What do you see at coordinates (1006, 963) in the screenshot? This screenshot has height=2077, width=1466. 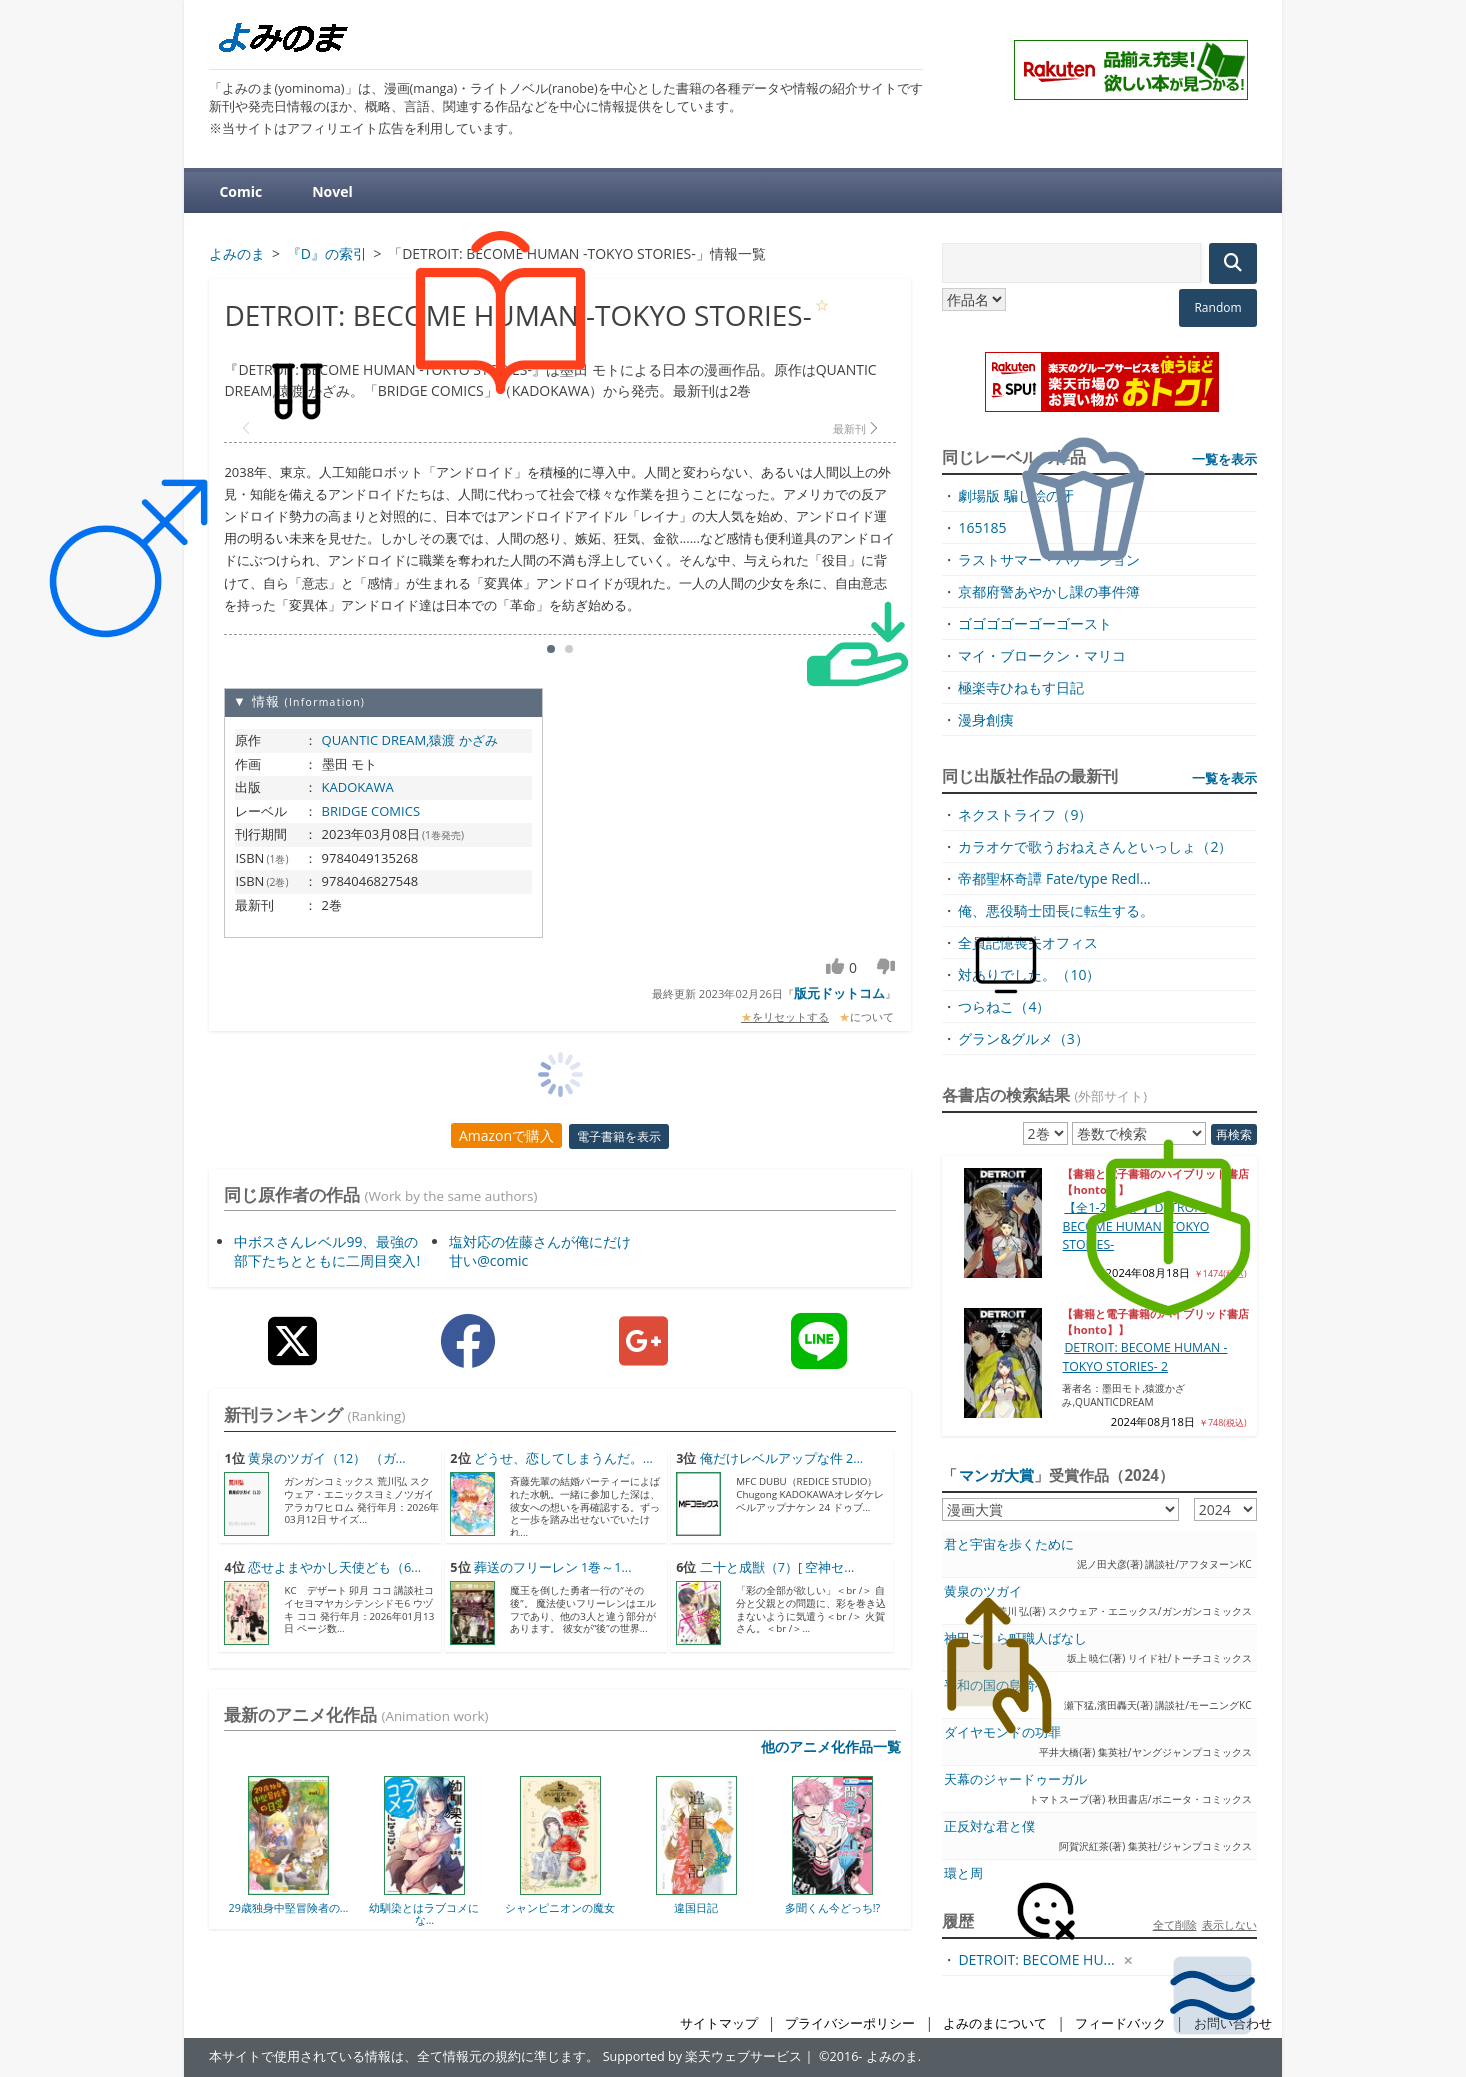 I see `view display settings` at bounding box center [1006, 963].